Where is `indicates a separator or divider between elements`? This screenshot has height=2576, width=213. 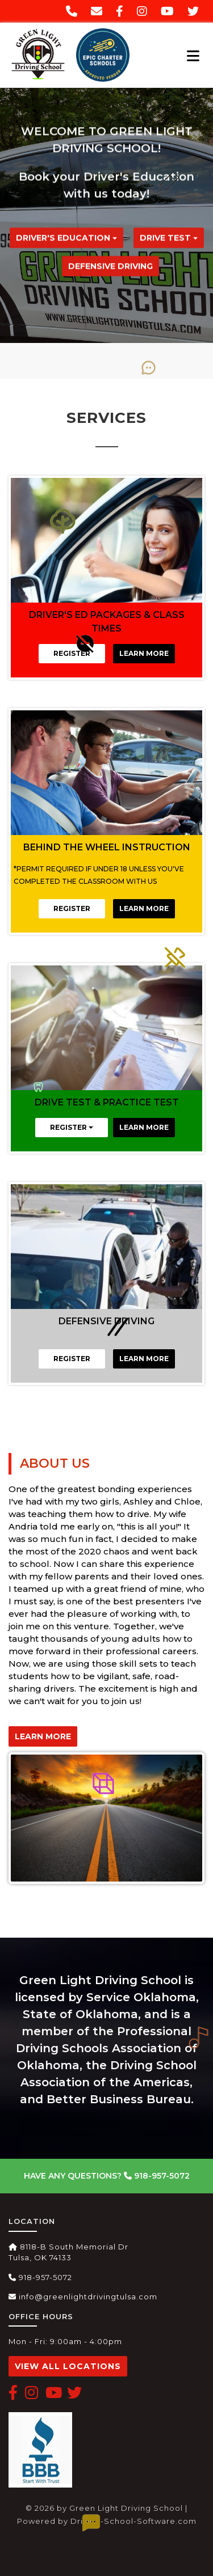 indicates a separator or divider between elements is located at coordinates (118, 1327).